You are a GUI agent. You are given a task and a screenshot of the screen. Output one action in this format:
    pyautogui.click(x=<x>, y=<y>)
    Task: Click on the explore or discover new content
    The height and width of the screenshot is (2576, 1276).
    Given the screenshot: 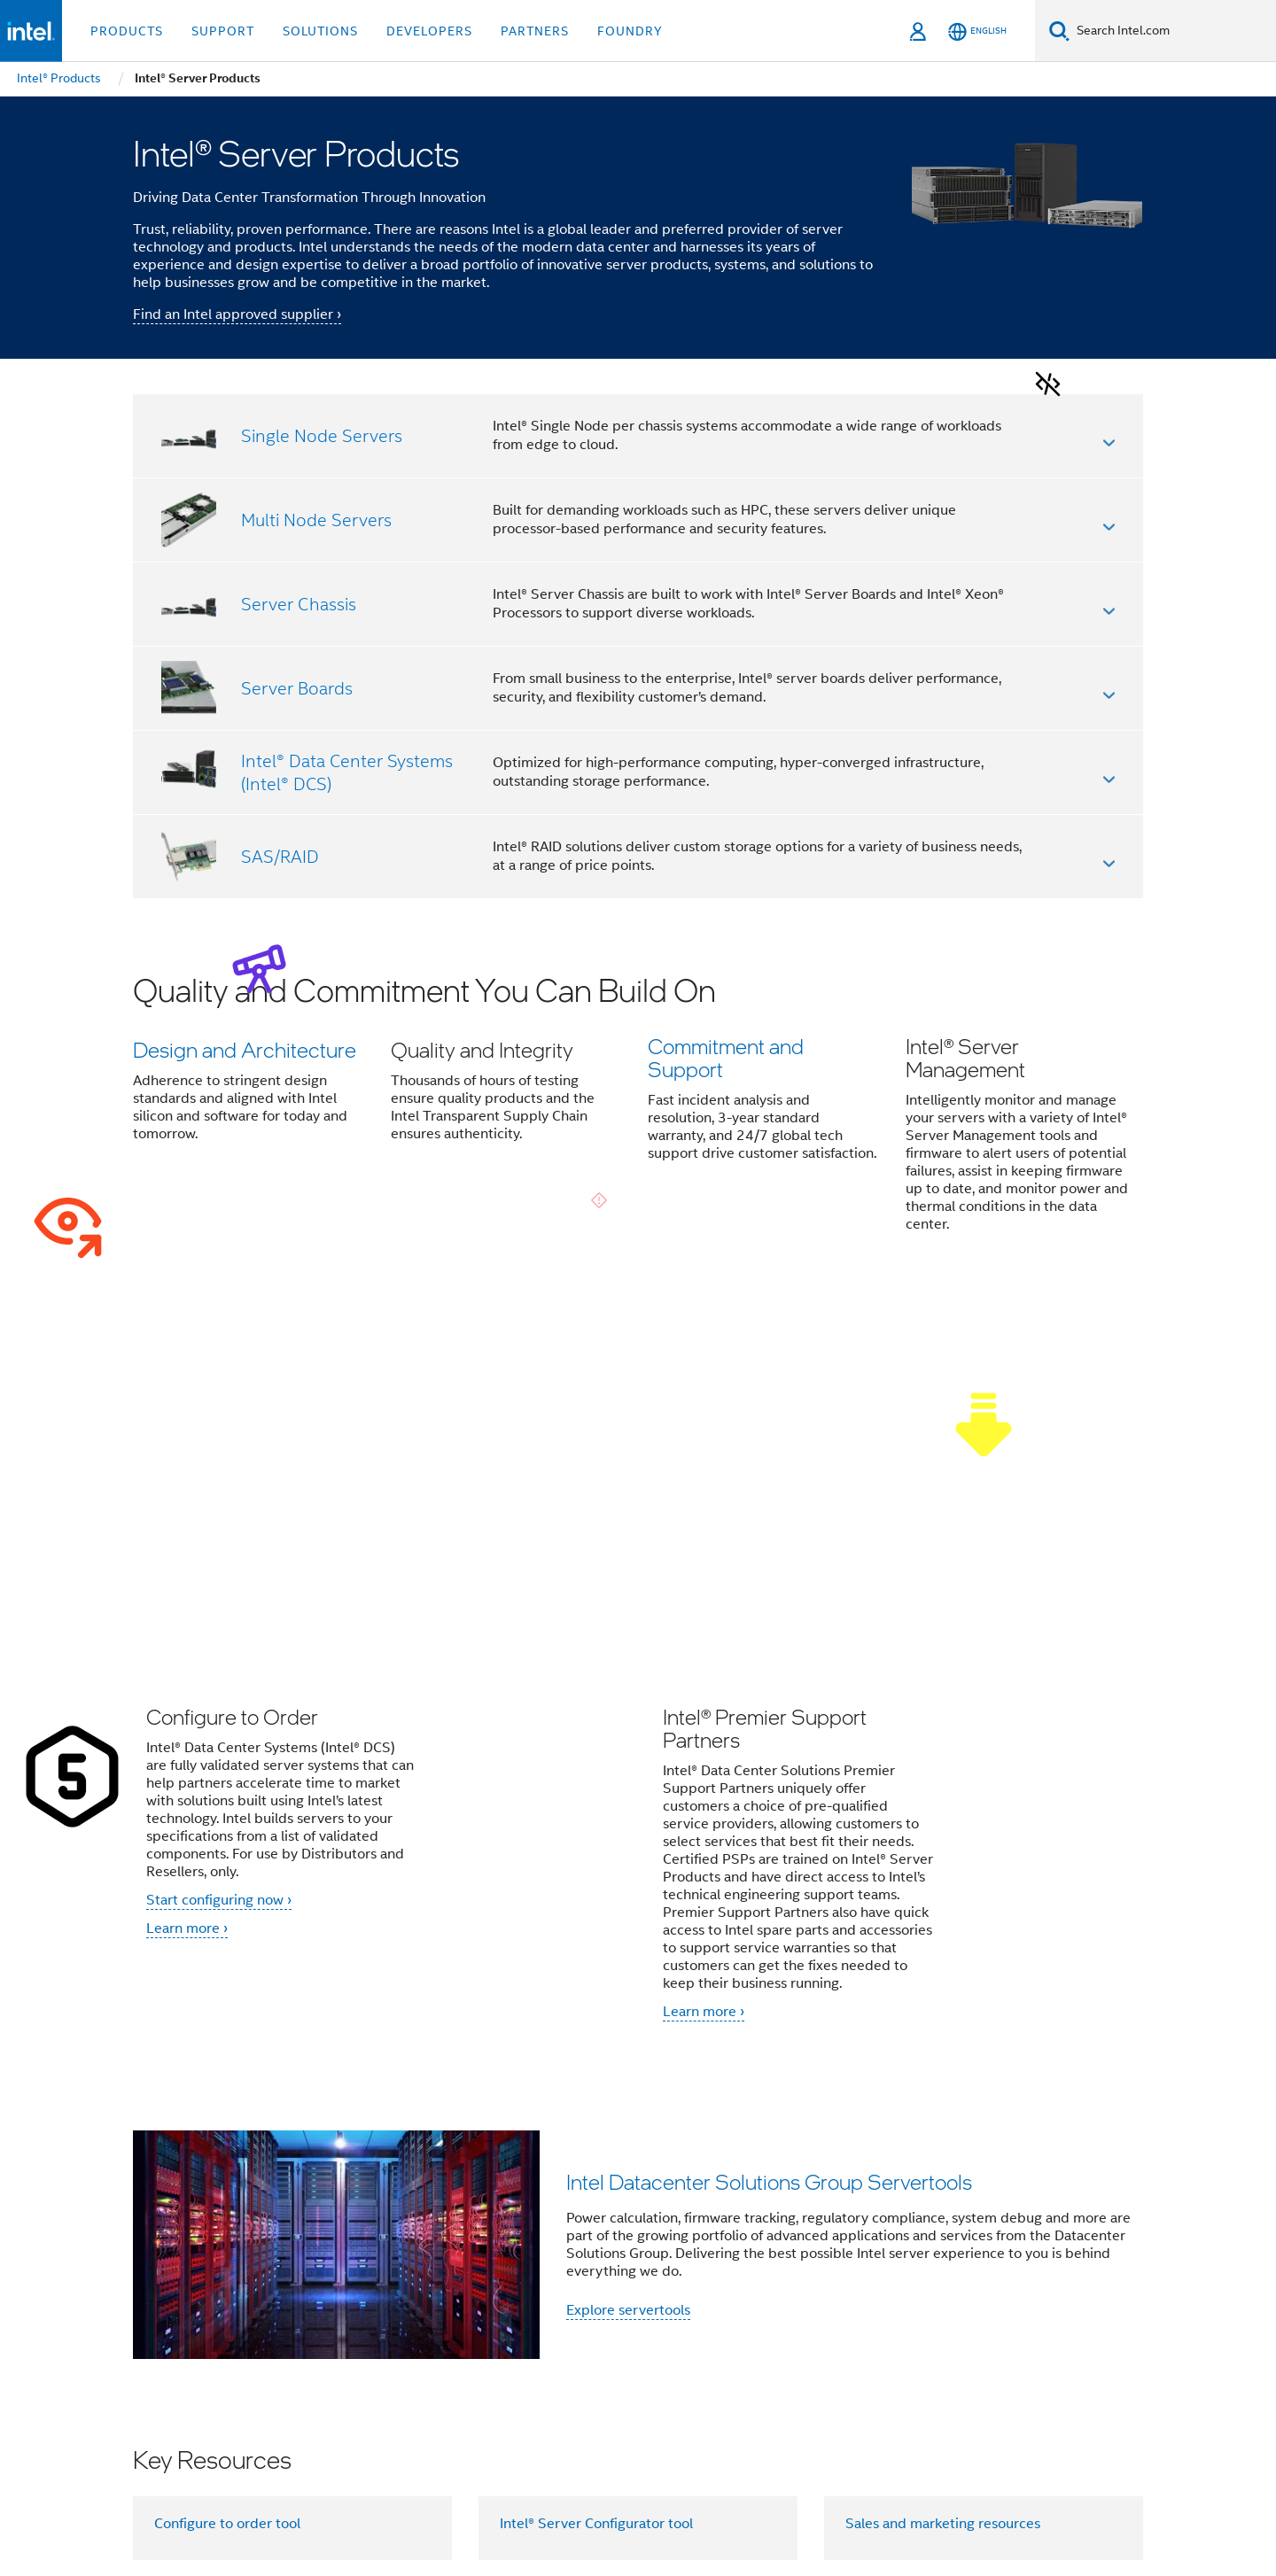 What is the action you would take?
    pyautogui.click(x=259, y=968)
    